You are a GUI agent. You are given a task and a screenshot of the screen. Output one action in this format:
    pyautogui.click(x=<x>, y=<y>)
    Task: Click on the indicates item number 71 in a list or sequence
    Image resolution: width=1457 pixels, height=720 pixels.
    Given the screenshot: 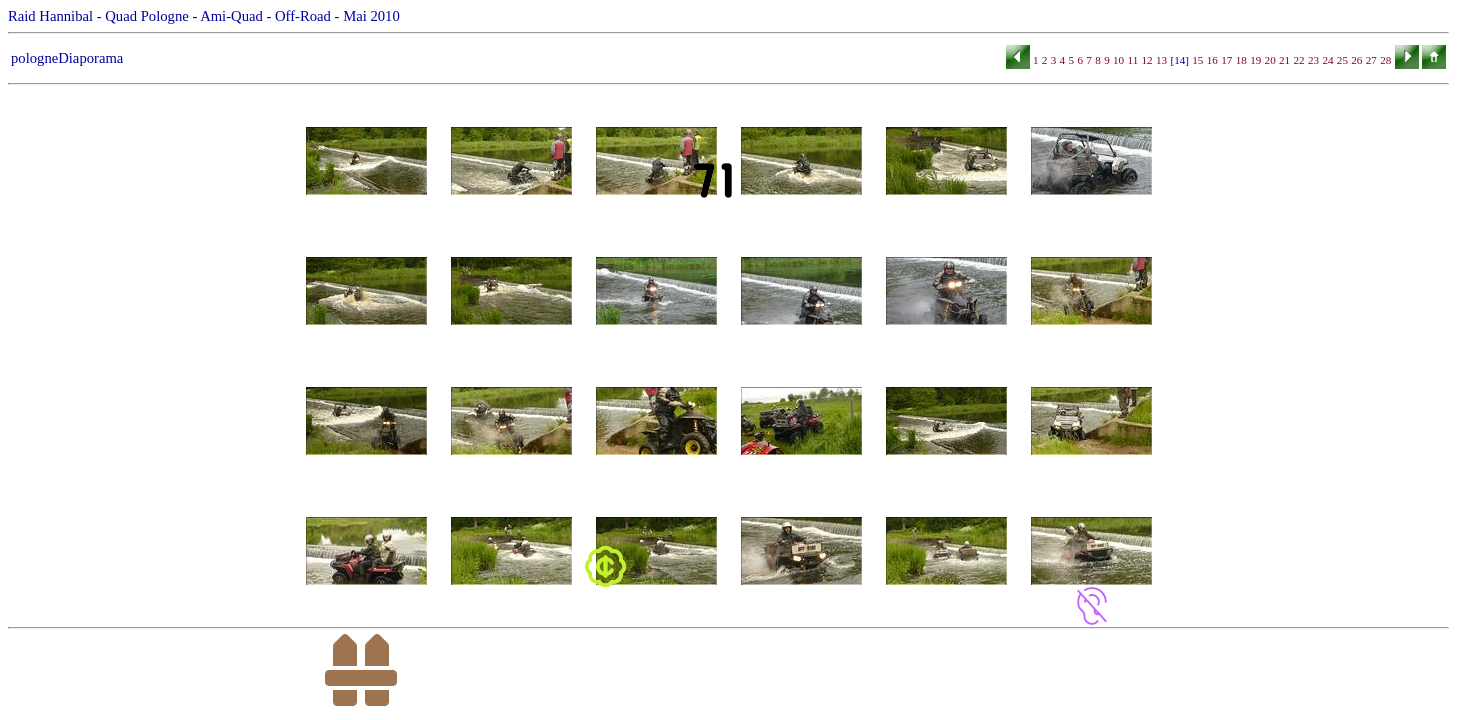 What is the action you would take?
    pyautogui.click(x=714, y=180)
    